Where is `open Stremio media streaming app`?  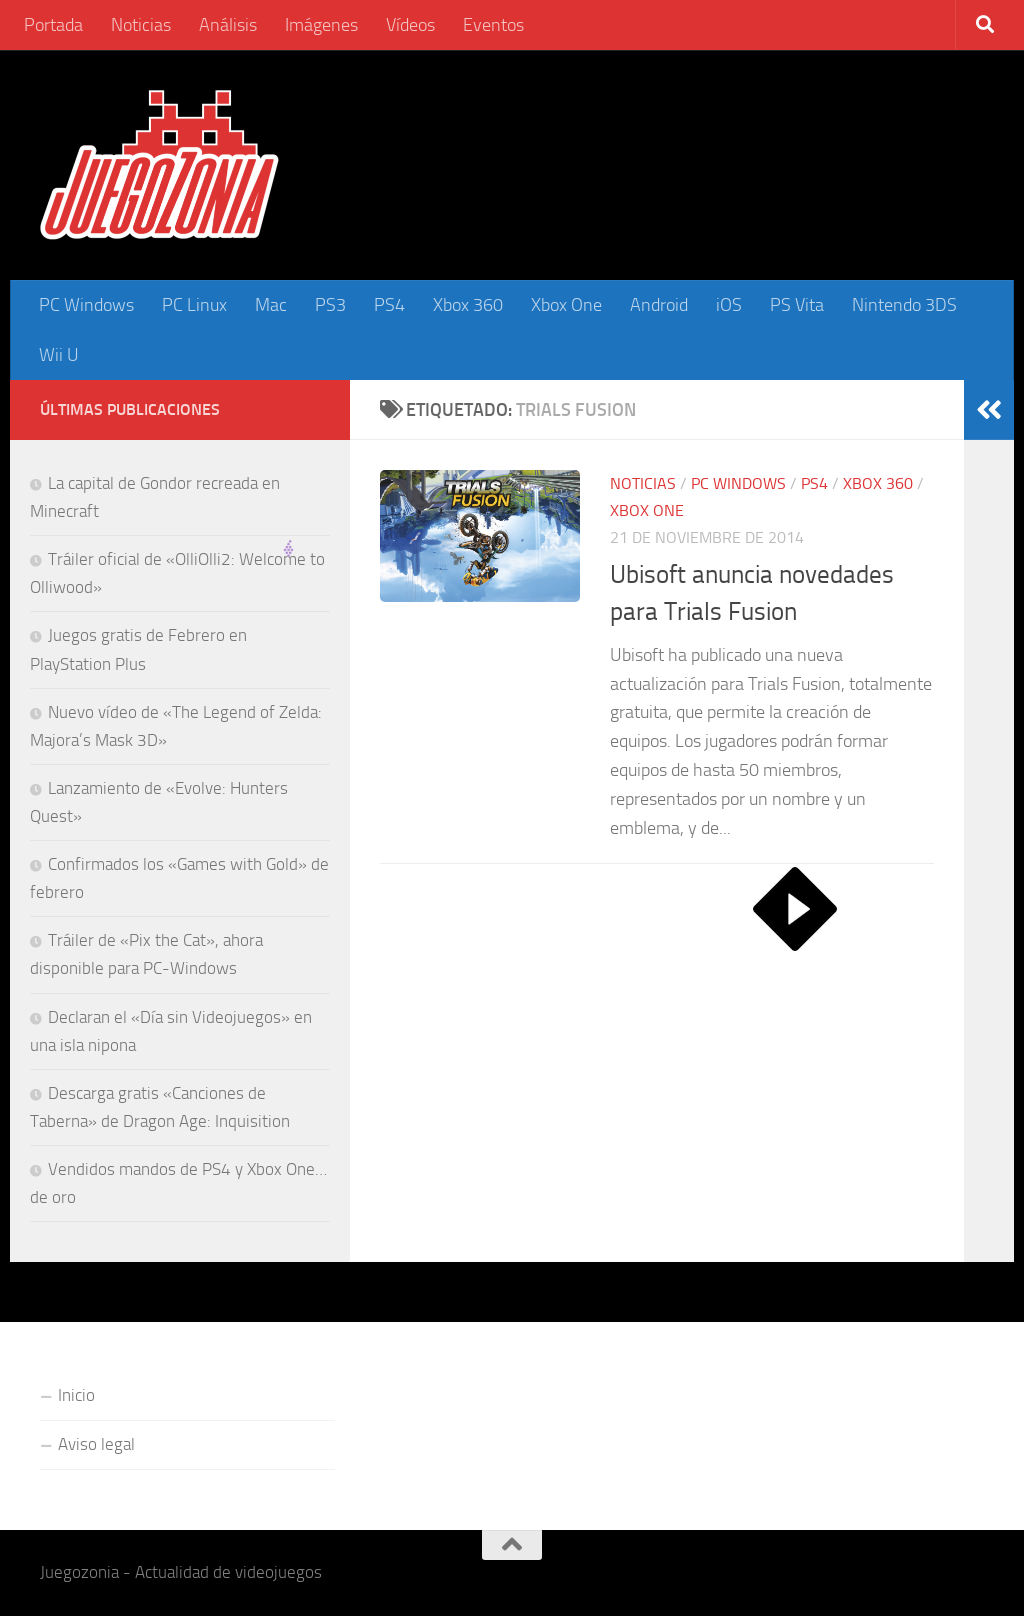 open Stremio media streaming app is located at coordinates (795, 909).